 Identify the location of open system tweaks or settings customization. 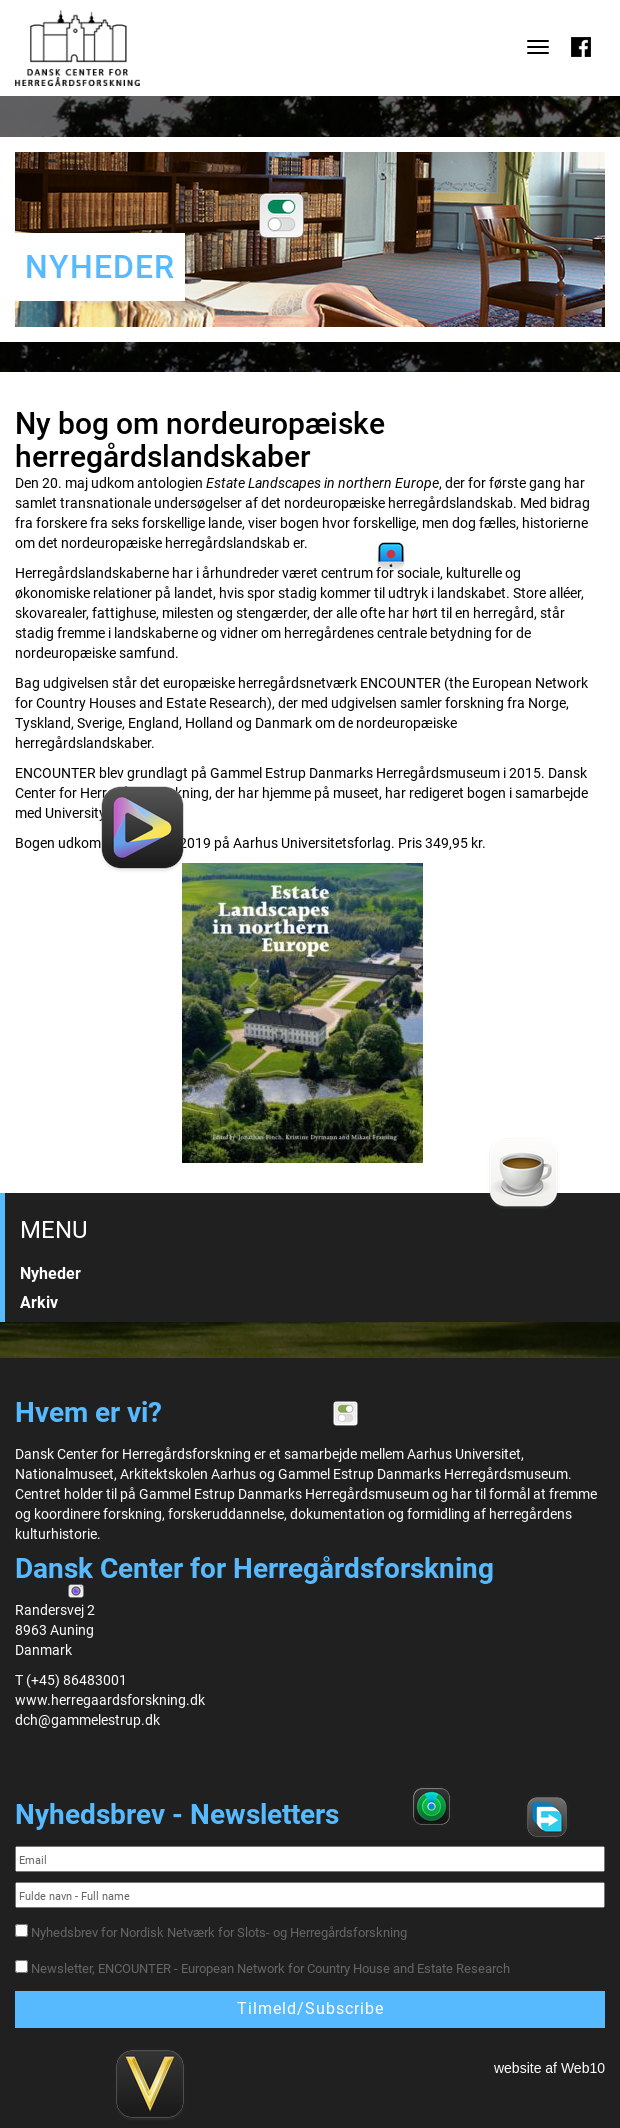
(345, 1413).